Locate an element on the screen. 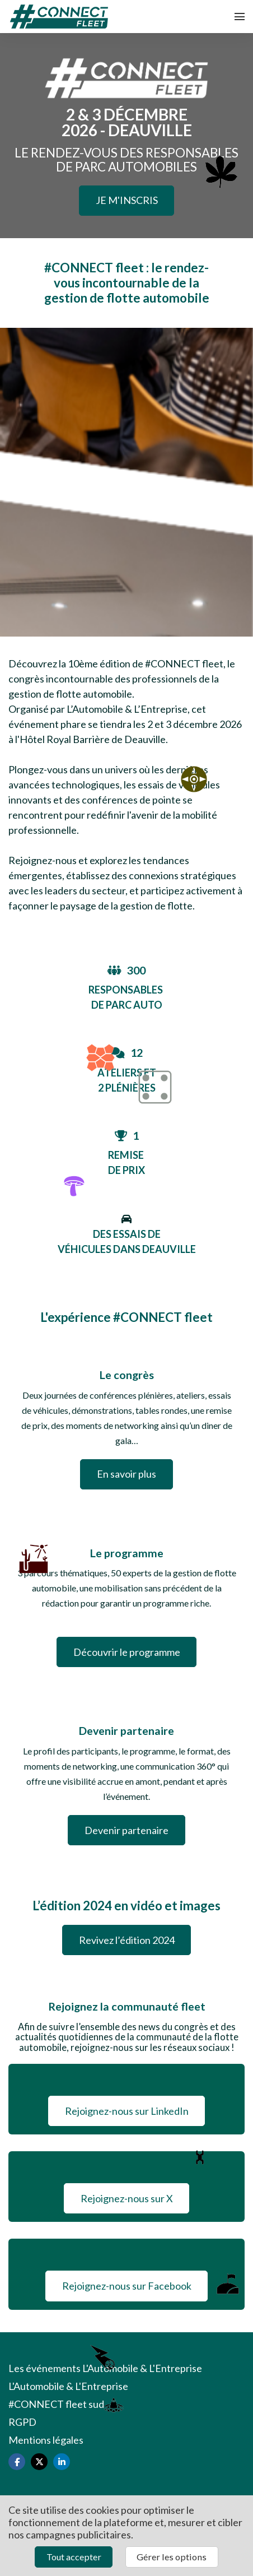 Image resolution: width=253 pixels, height=2576 pixels. mushroom ingredient or item in a game inventory is located at coordinates (74, 1186).